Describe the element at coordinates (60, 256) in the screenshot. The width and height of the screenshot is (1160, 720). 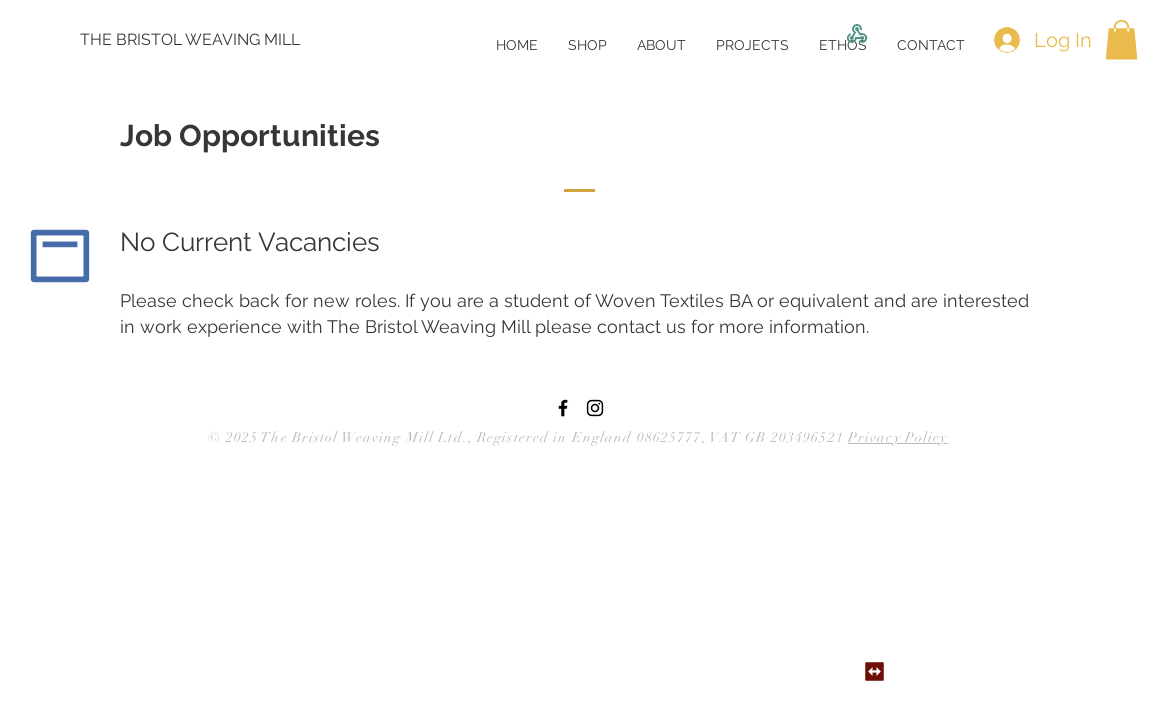
I see `switch to top panel layout` at that location.